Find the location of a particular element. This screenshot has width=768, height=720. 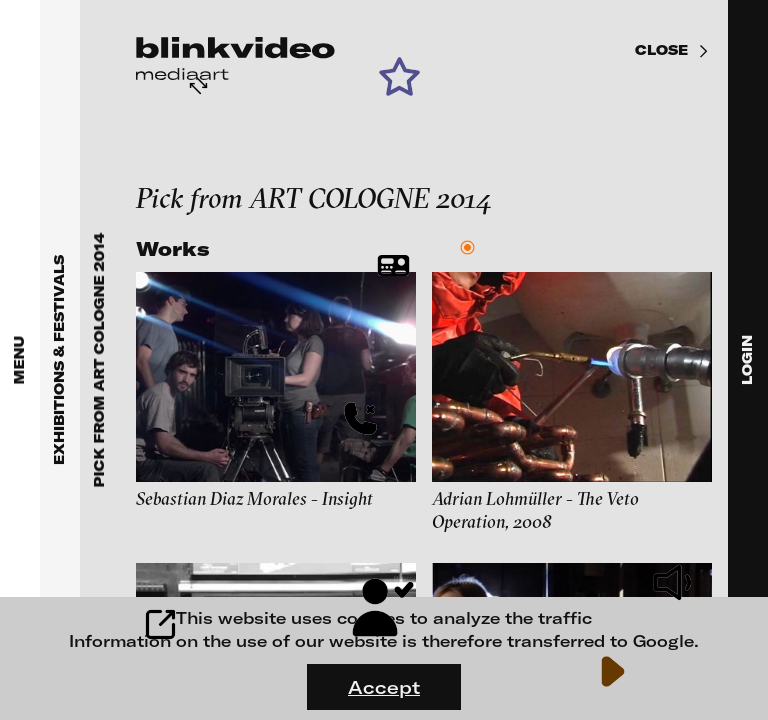

access digital tachograph or driver logging device is located at coordinates (393, 265).